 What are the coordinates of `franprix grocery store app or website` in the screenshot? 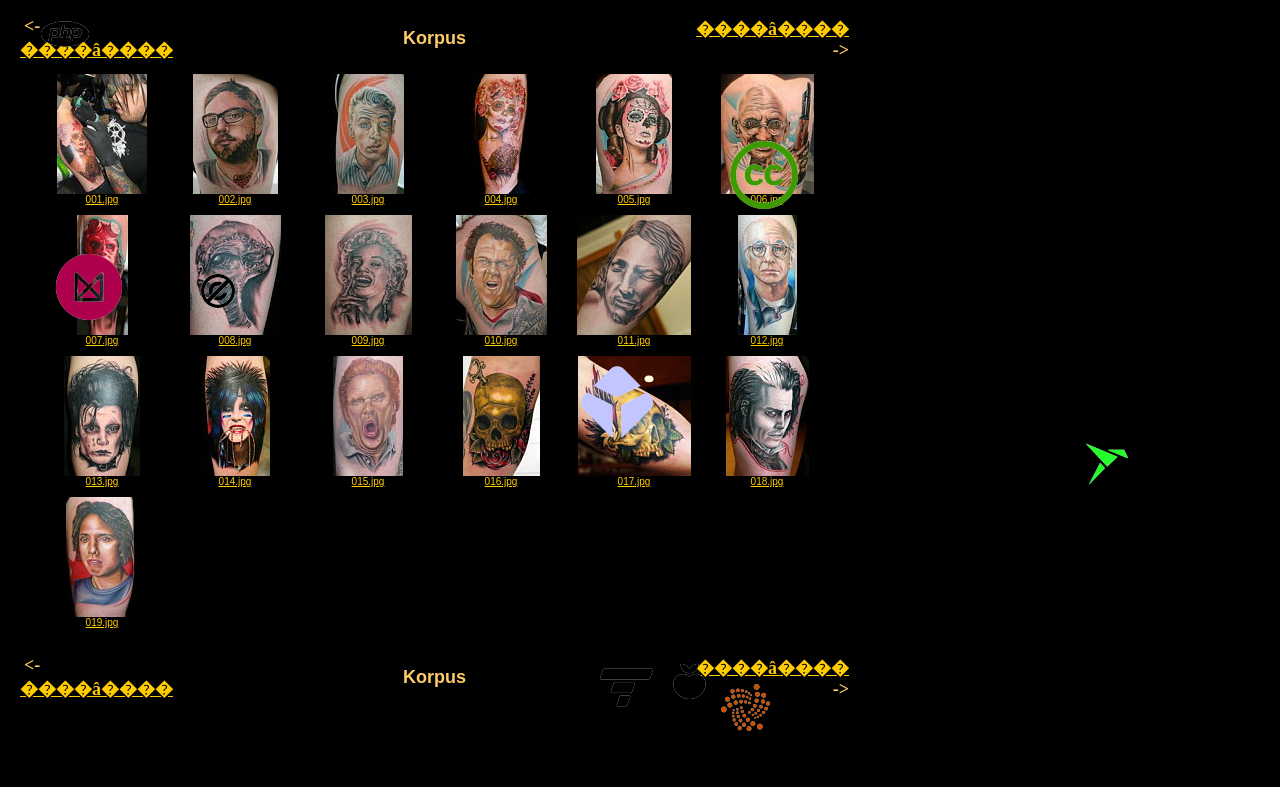 It's located at (689, 681).